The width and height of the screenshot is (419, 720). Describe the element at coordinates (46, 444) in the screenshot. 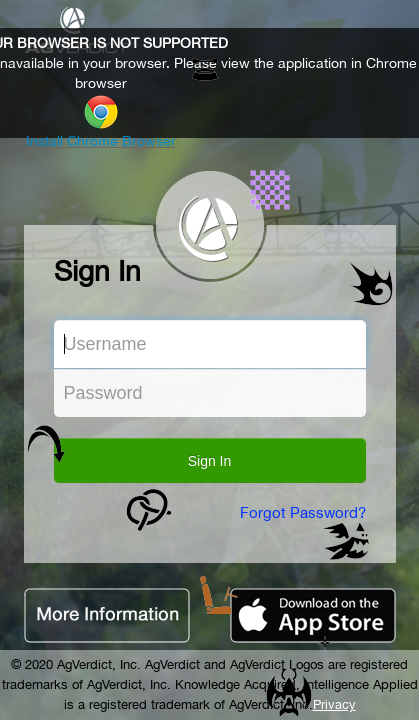

I see `perform a dunk or slam action in a game` at that location.